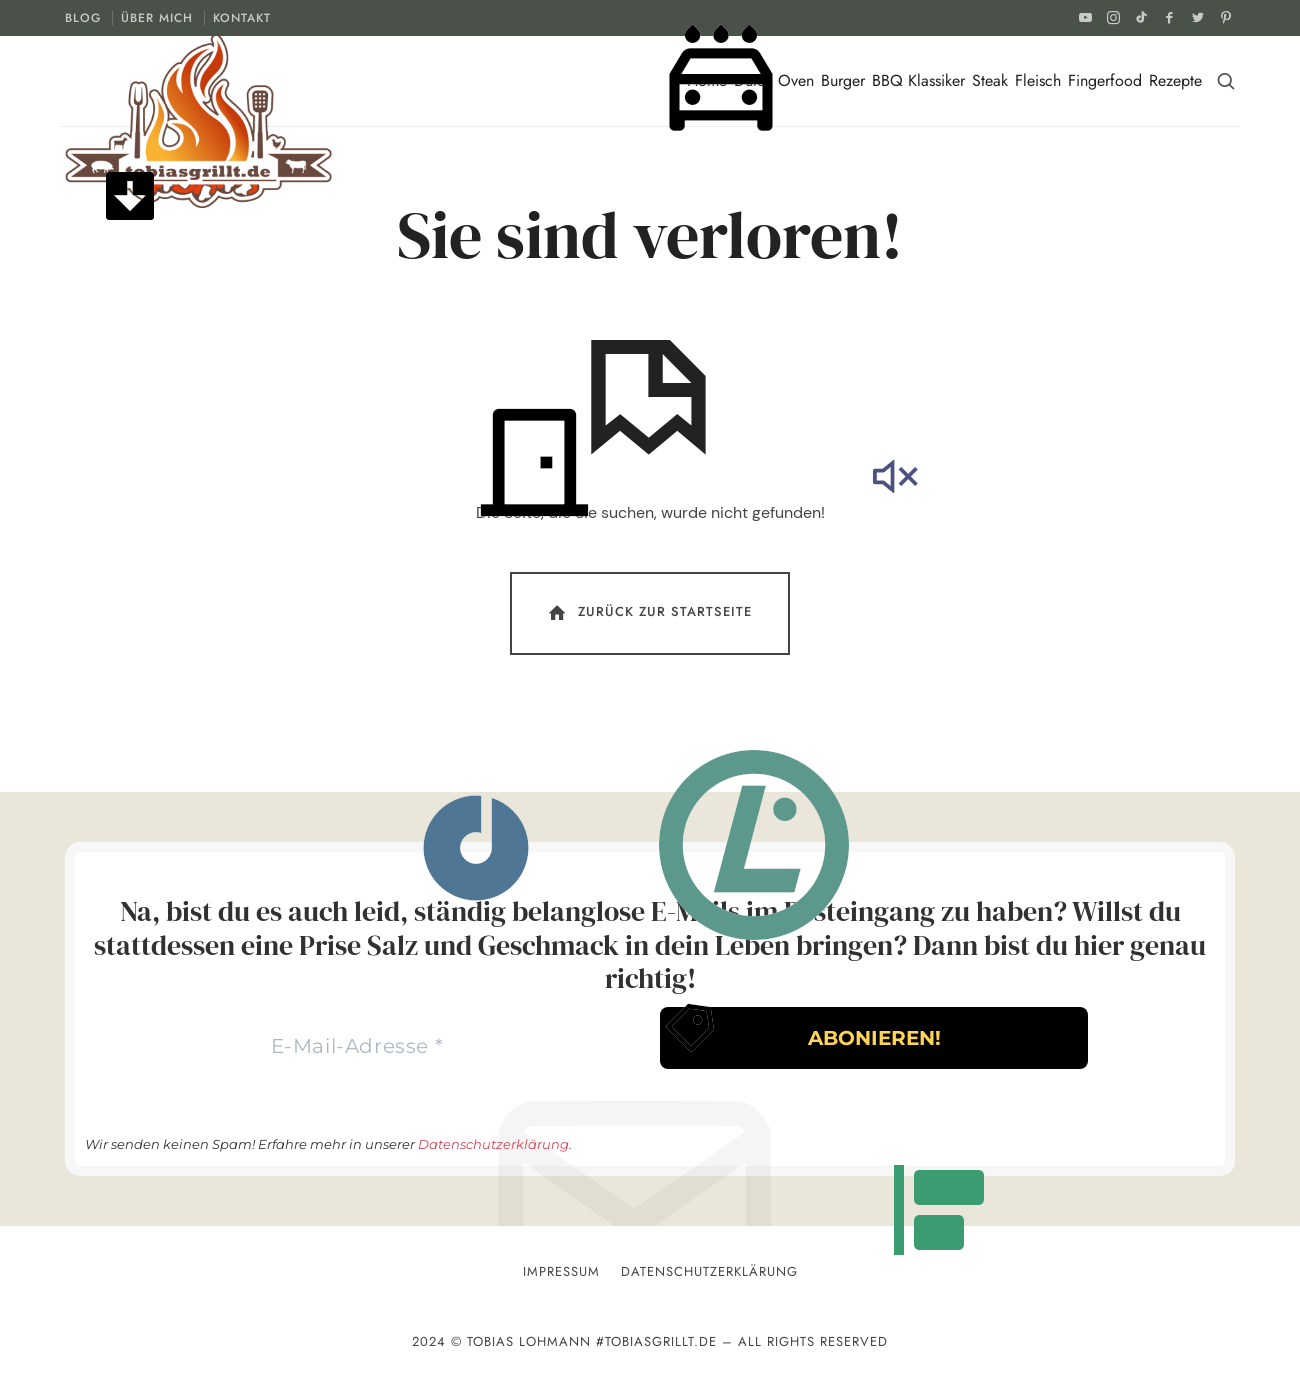 This screenshot has width=1300, height=1375. I want to click on exit or log out of the application, so click(534, 462).